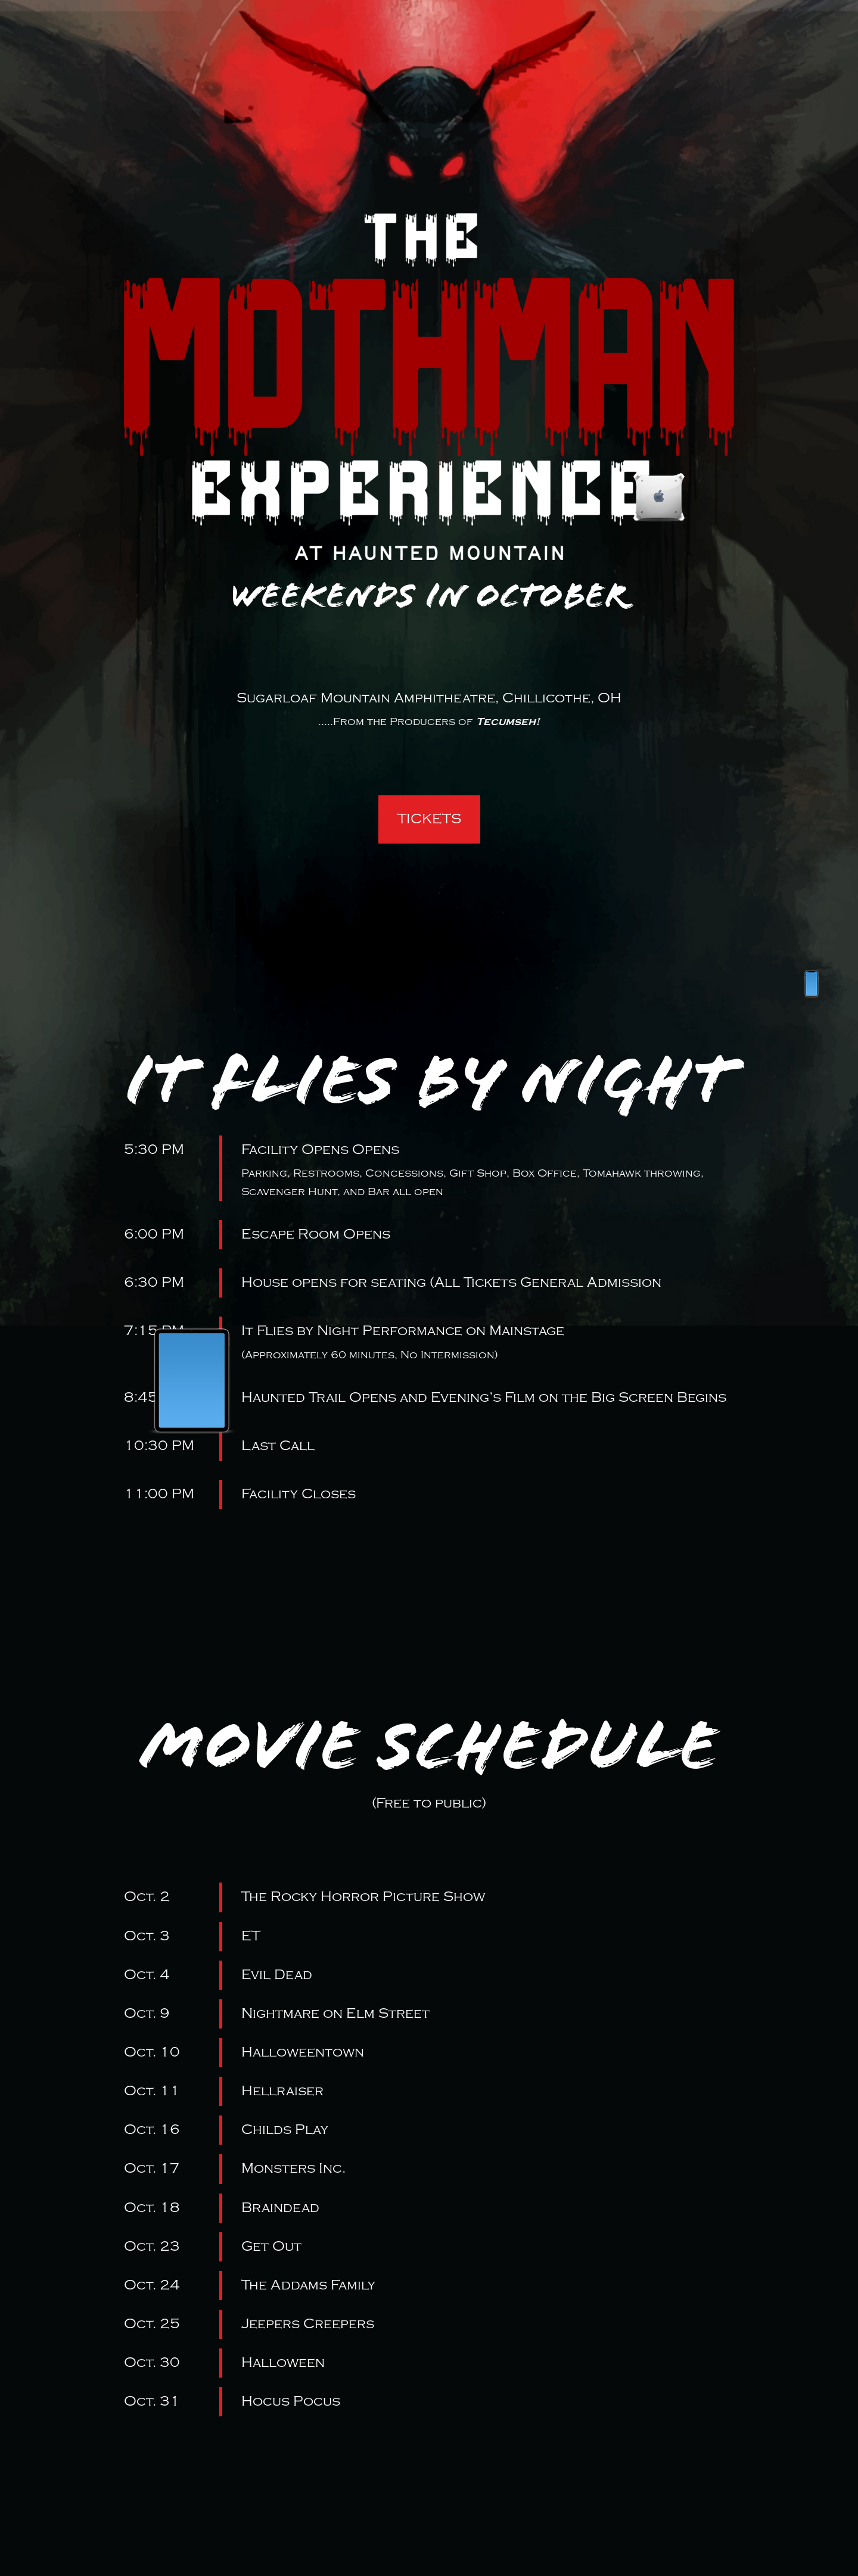 This screenshot has width=858, height=2576. What do you see at coordinates (812, 984) in the screenshot?
I see `iPhone 11 device icon` at bounding box center [812, 984].